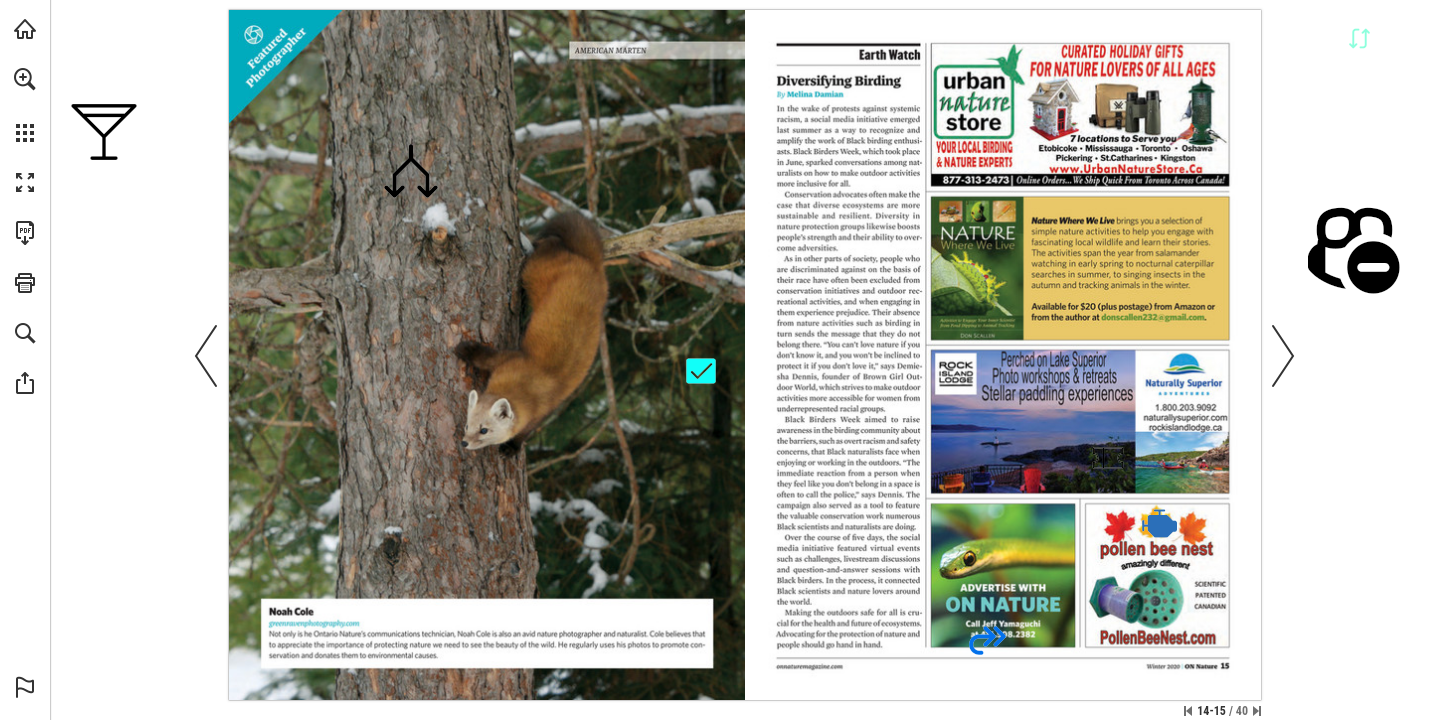  I want to click on flip or mirror content horizontally, so click(1359, 38).